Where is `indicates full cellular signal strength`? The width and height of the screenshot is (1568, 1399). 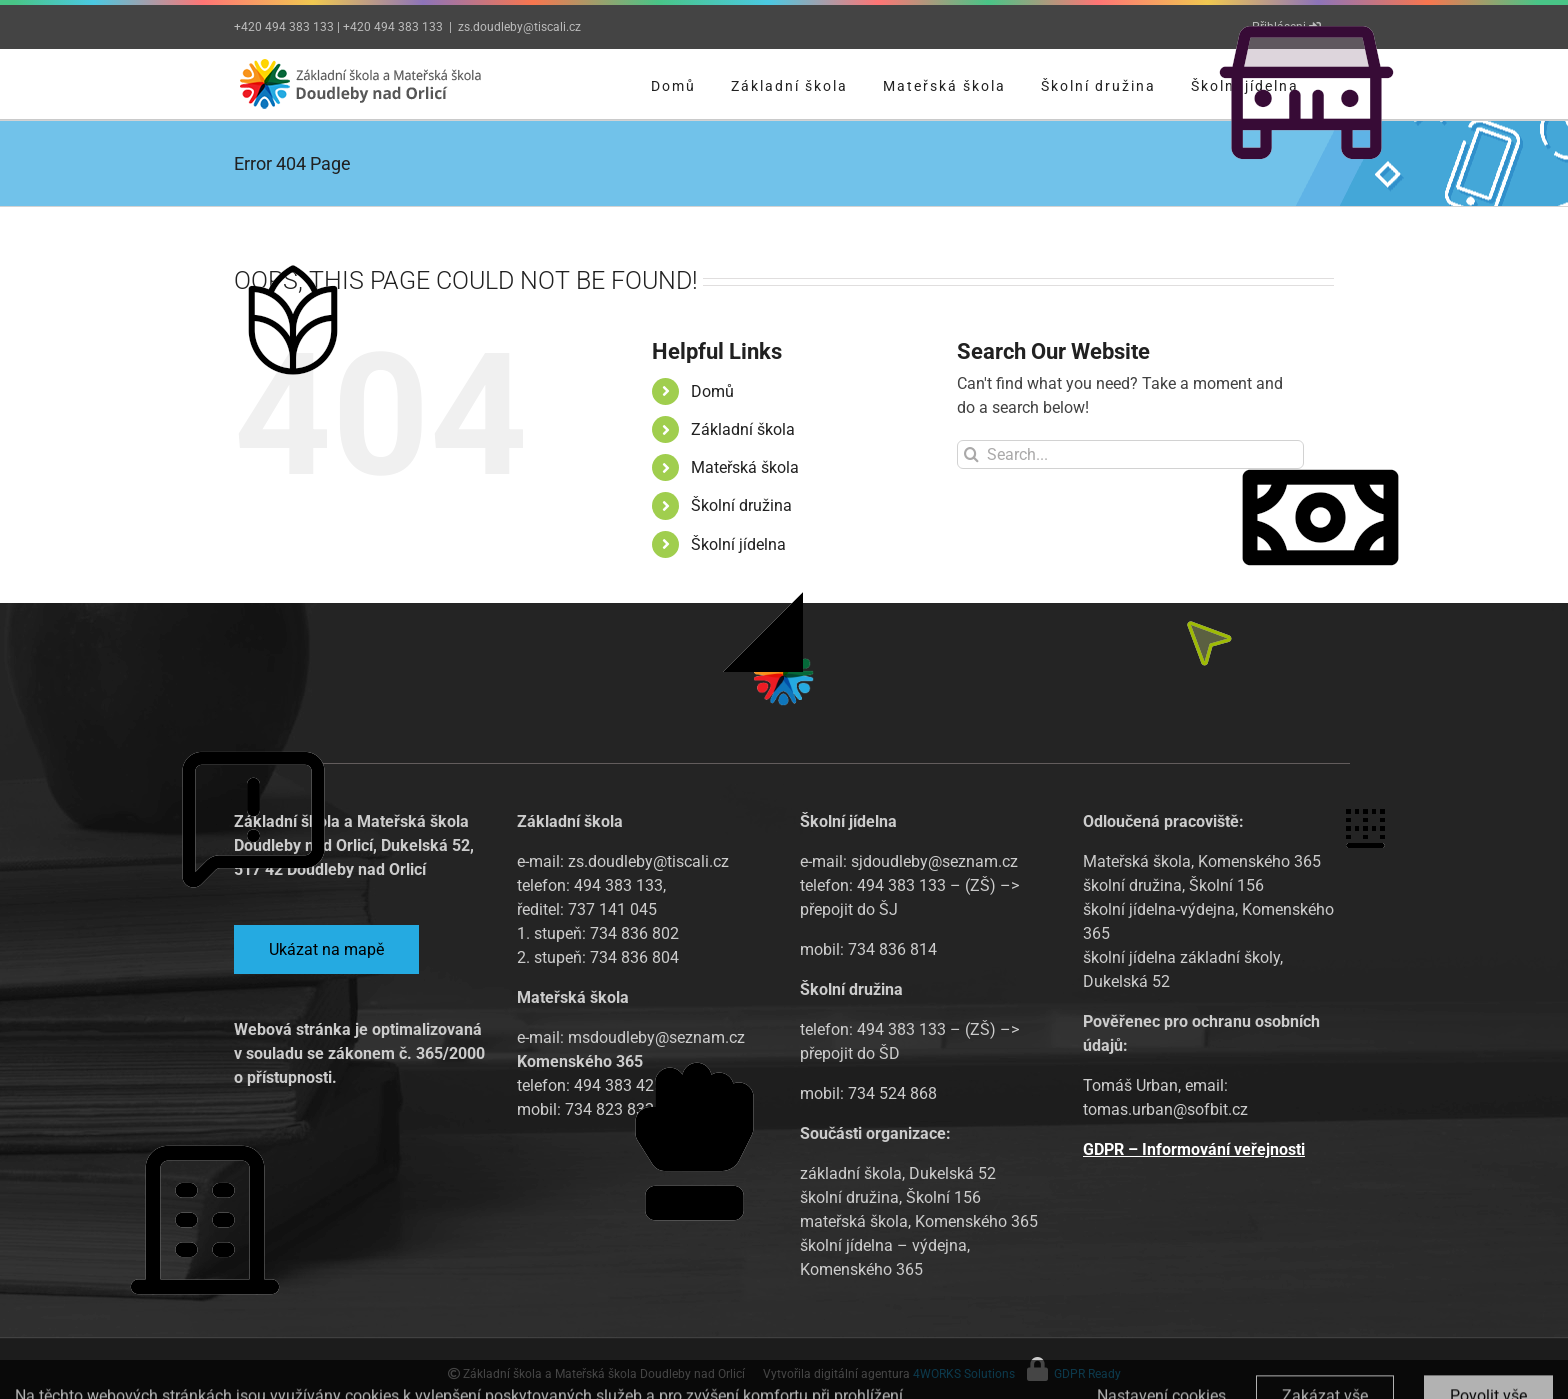 indicates full cellular signal strength is located at coordinates (763, 632).